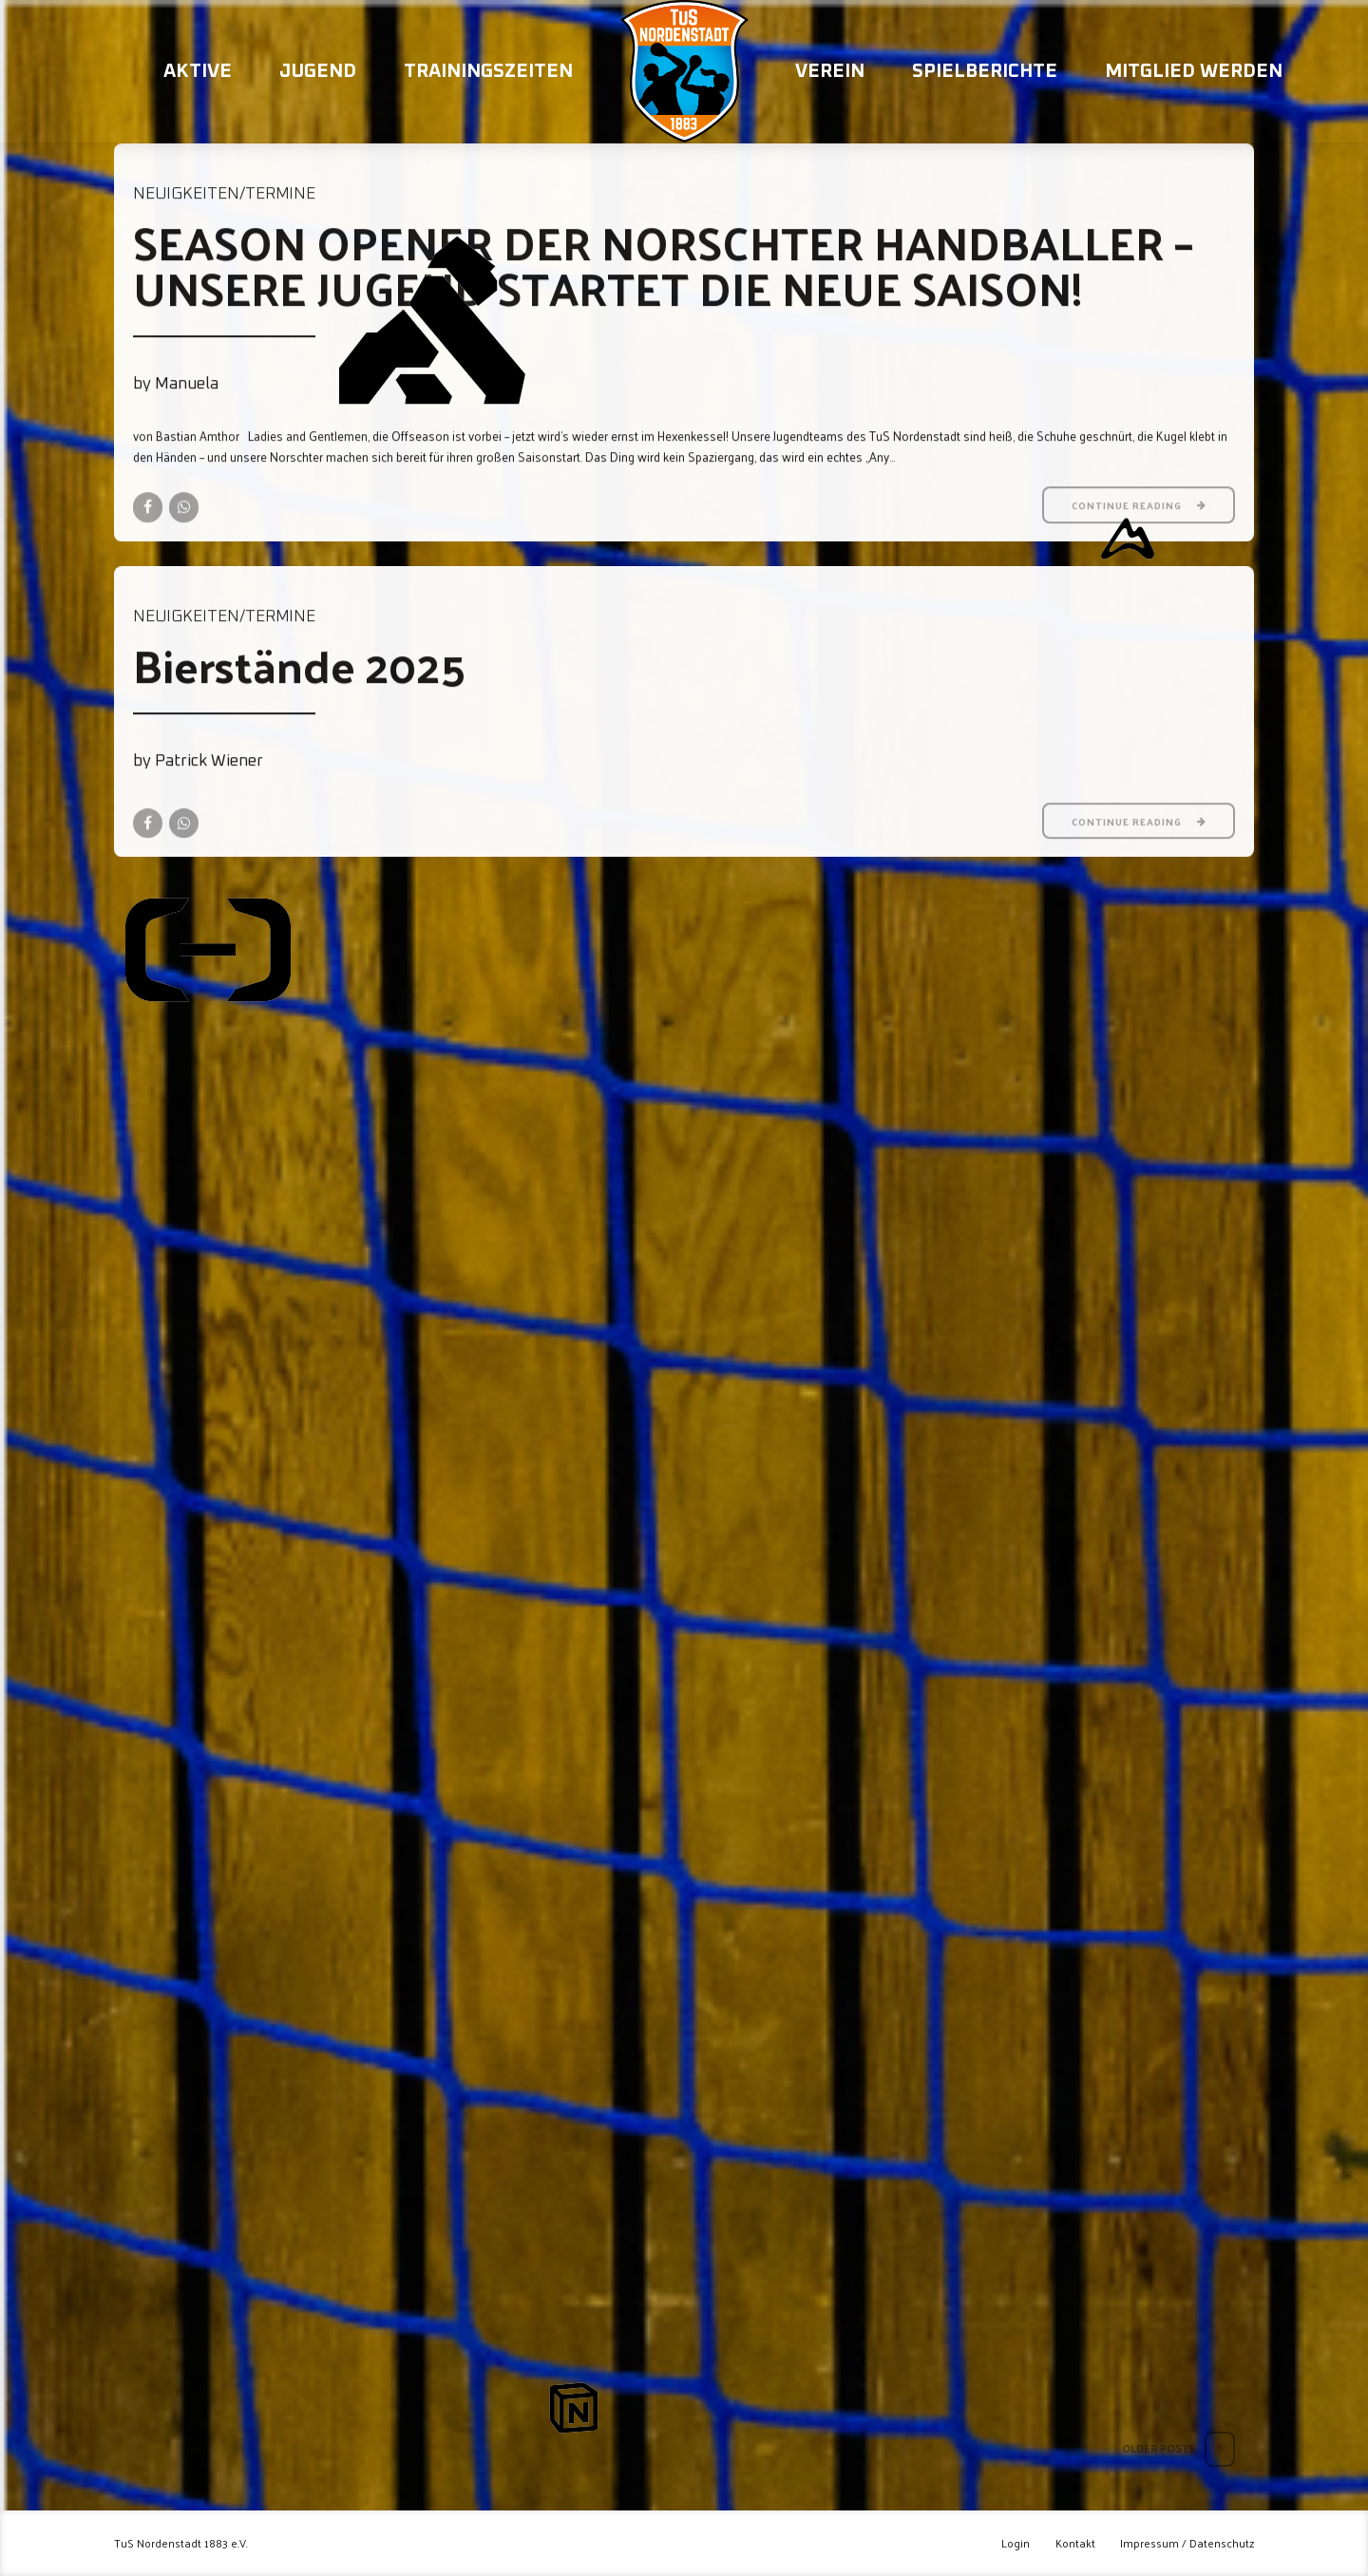  Describe the element at coordinates (208, 950) in the screenshot. I see `Alibaba Cloud service or product` at that location.